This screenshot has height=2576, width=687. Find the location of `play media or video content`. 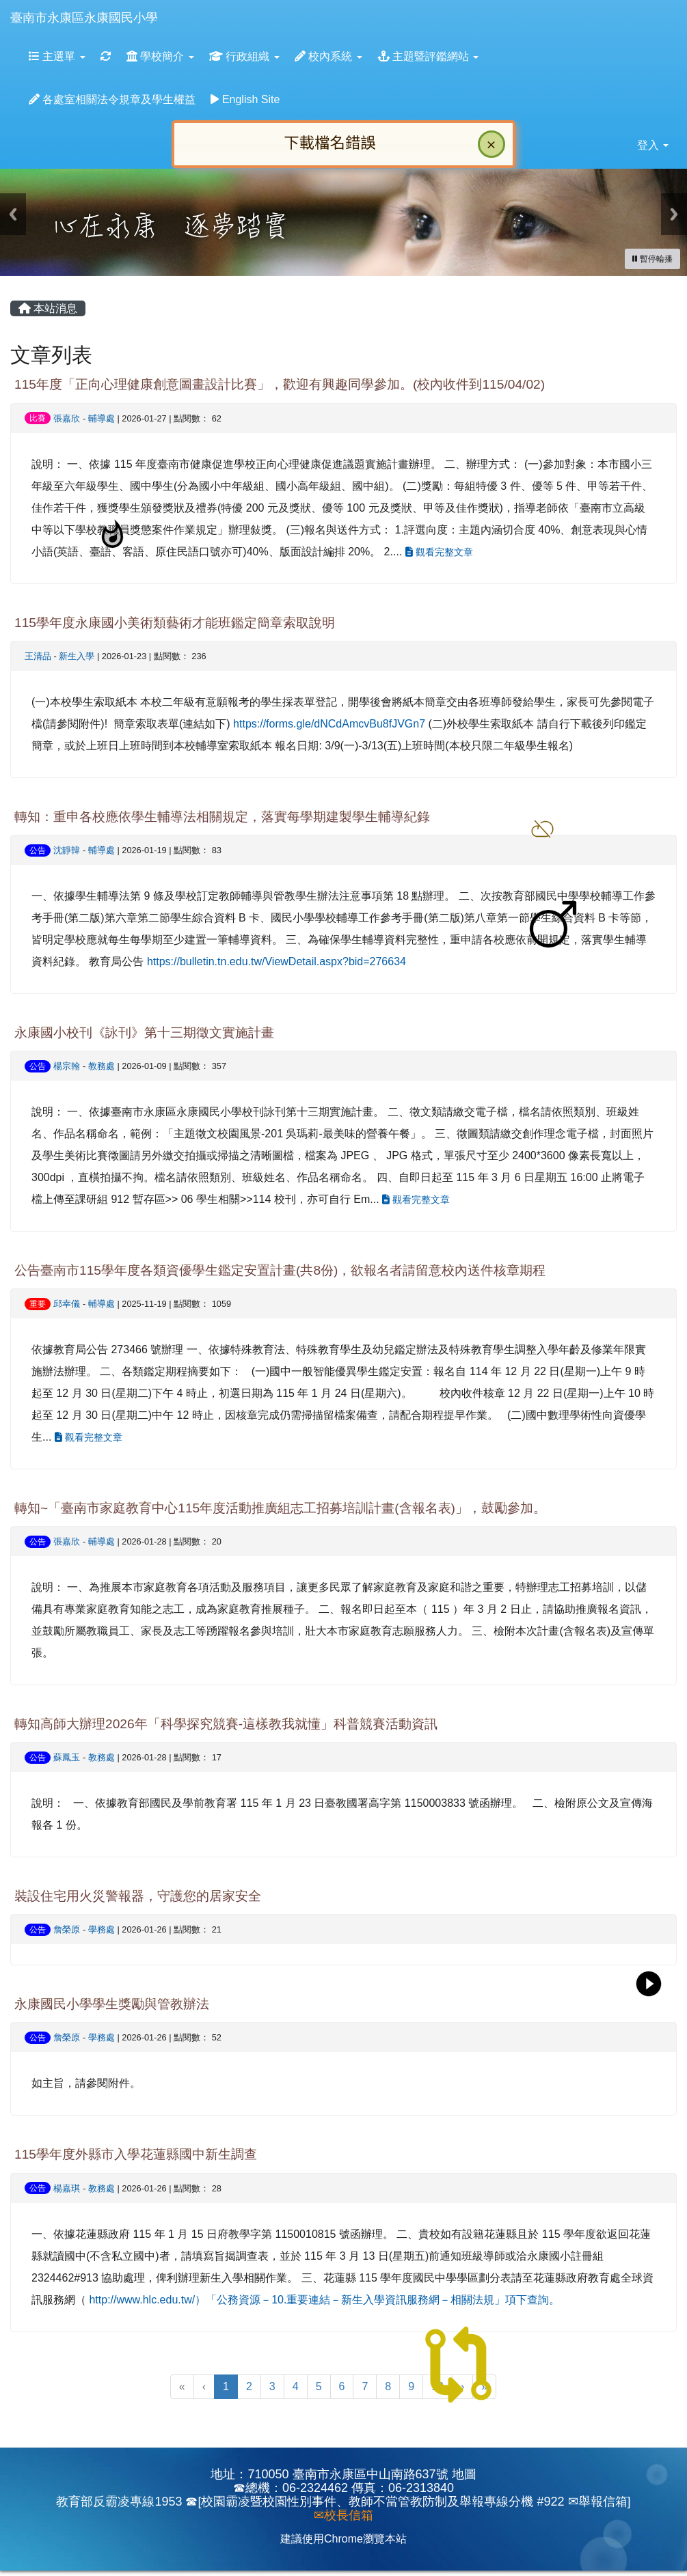

play media or video content is located at coordinates (649, 1984).